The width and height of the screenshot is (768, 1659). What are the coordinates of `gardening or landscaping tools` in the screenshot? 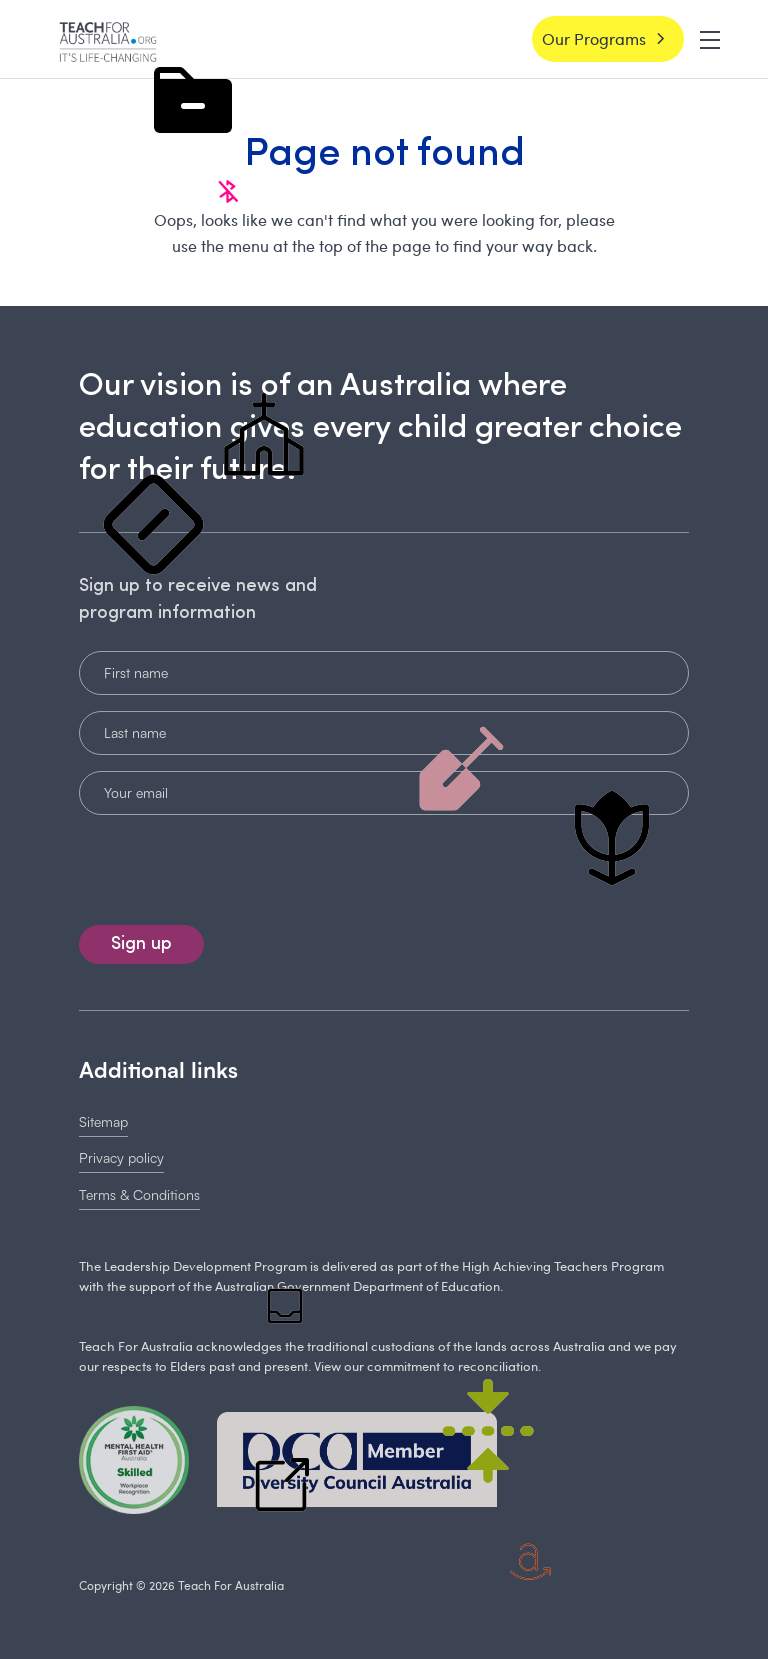 It's located at (460, 770).